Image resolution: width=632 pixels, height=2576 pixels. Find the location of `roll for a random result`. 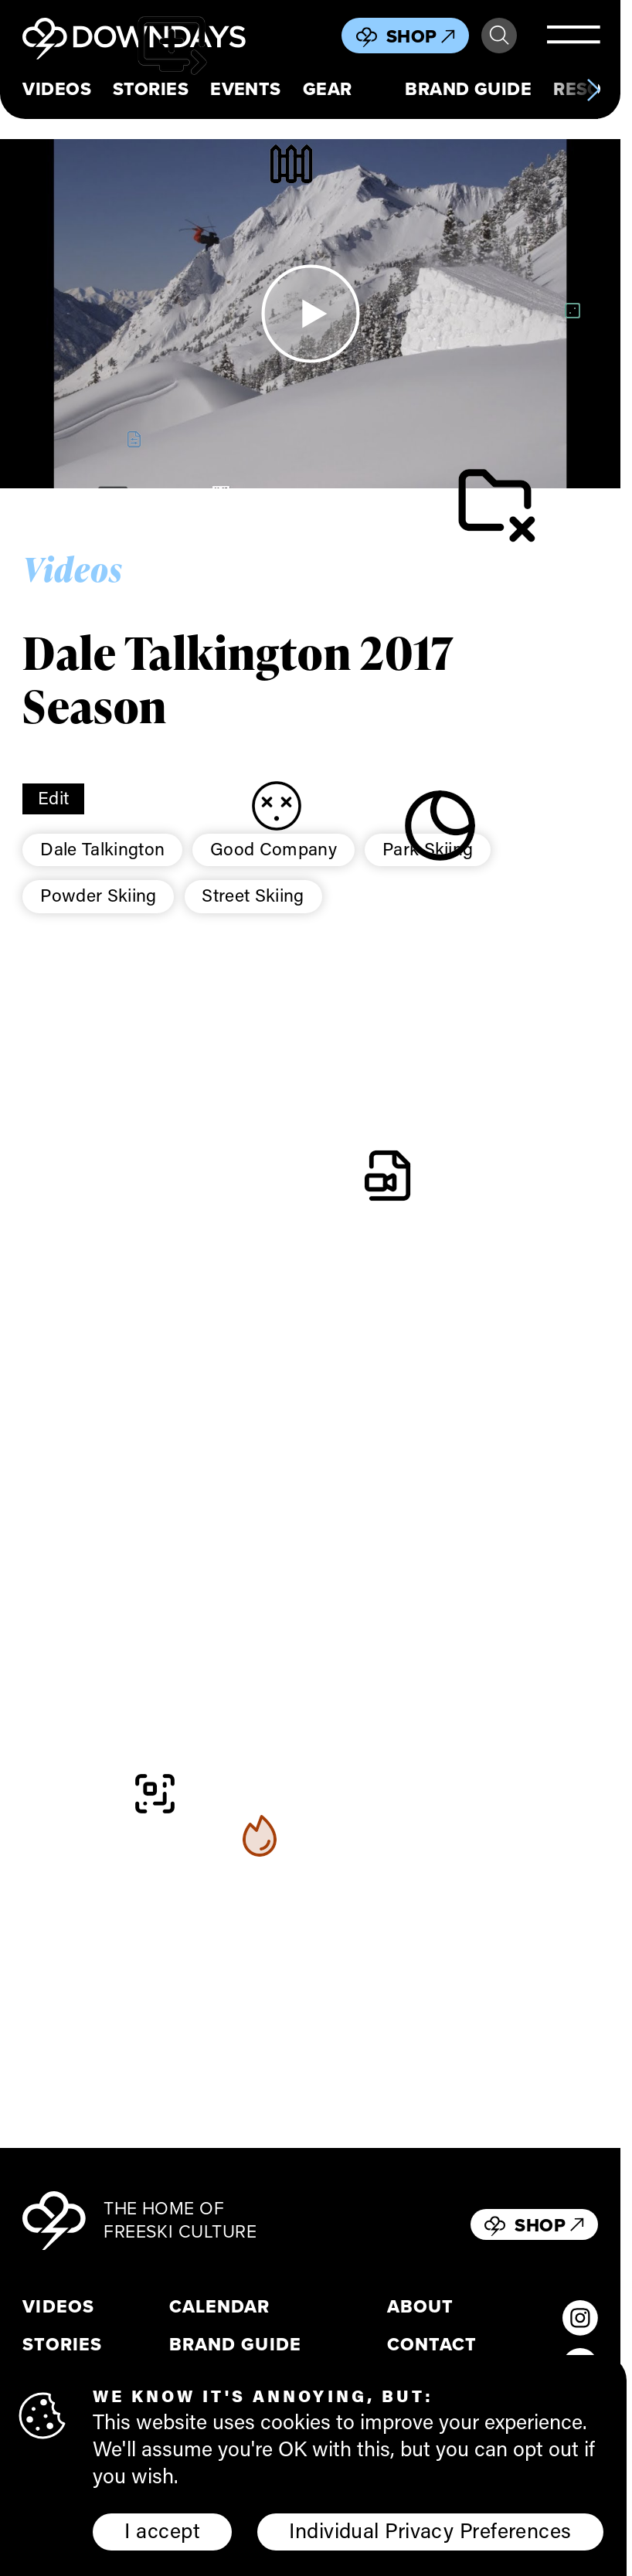

roll for a random result is located at coordinates (573, 311).